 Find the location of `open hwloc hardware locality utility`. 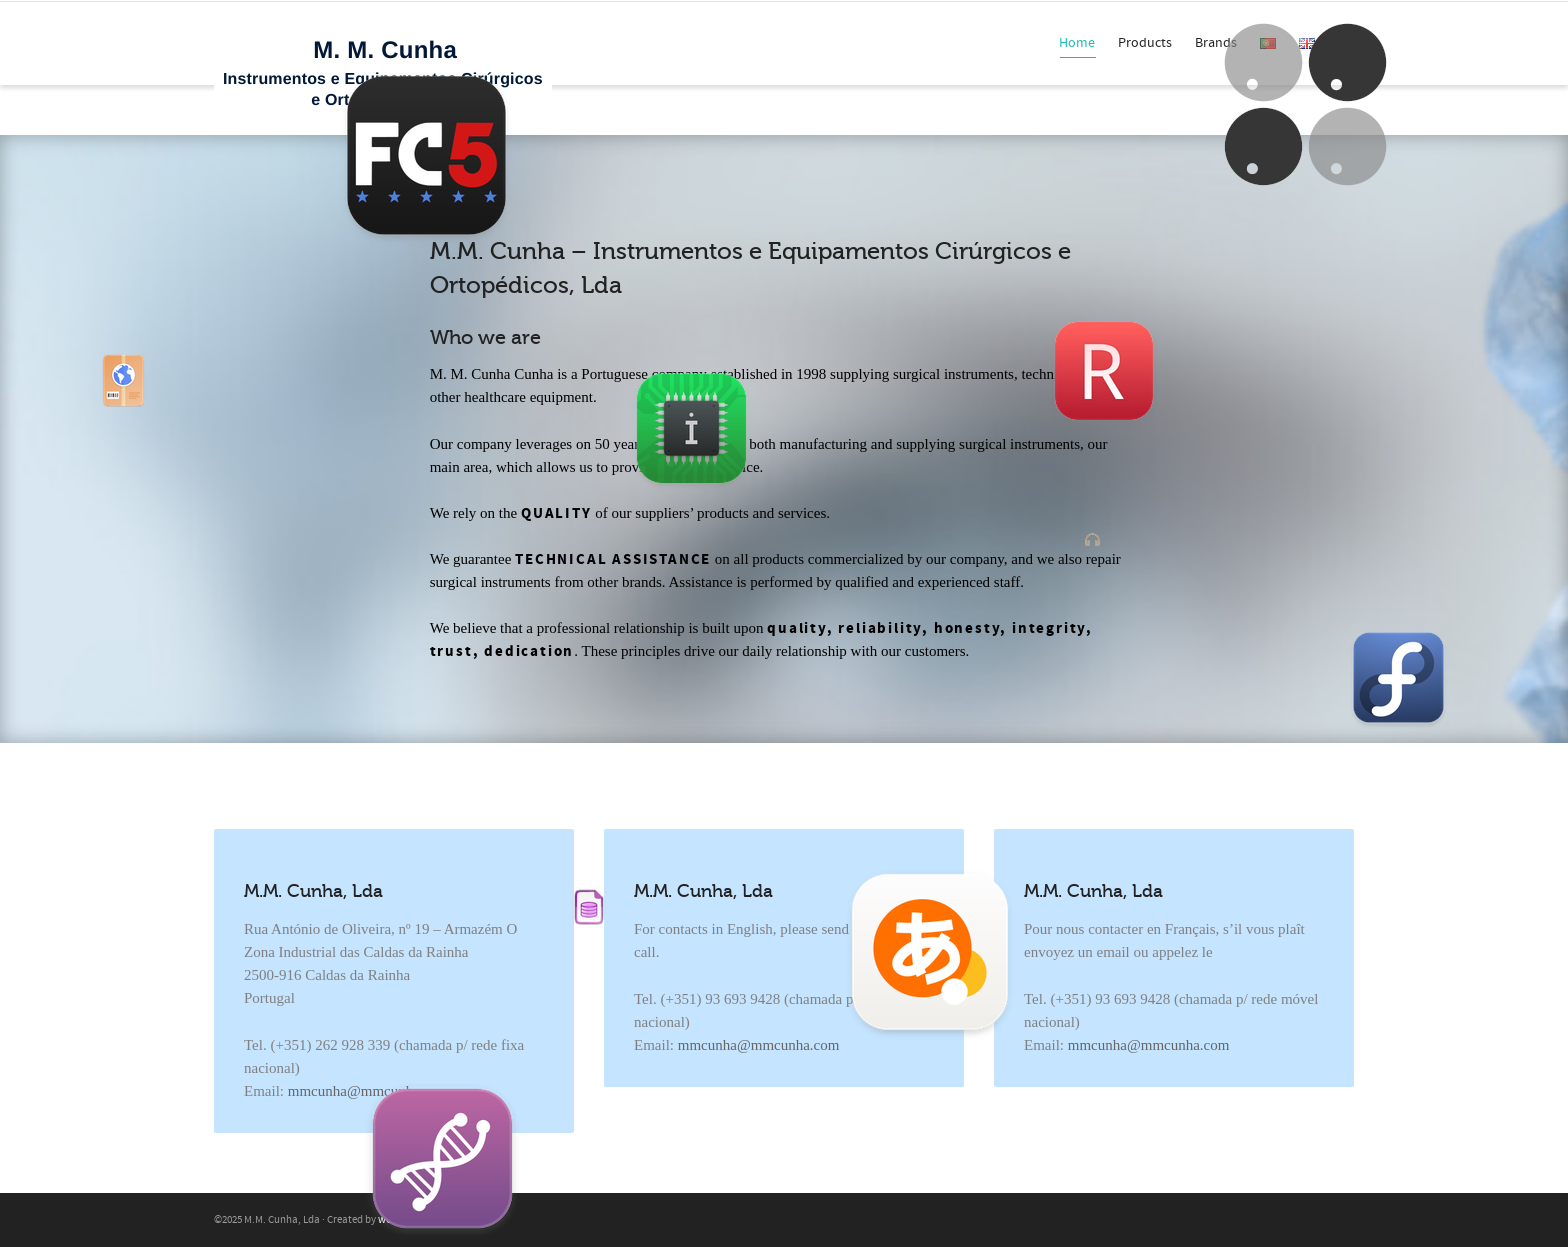

open hwloc hardware locality utility is located at coordinates (691, 428).